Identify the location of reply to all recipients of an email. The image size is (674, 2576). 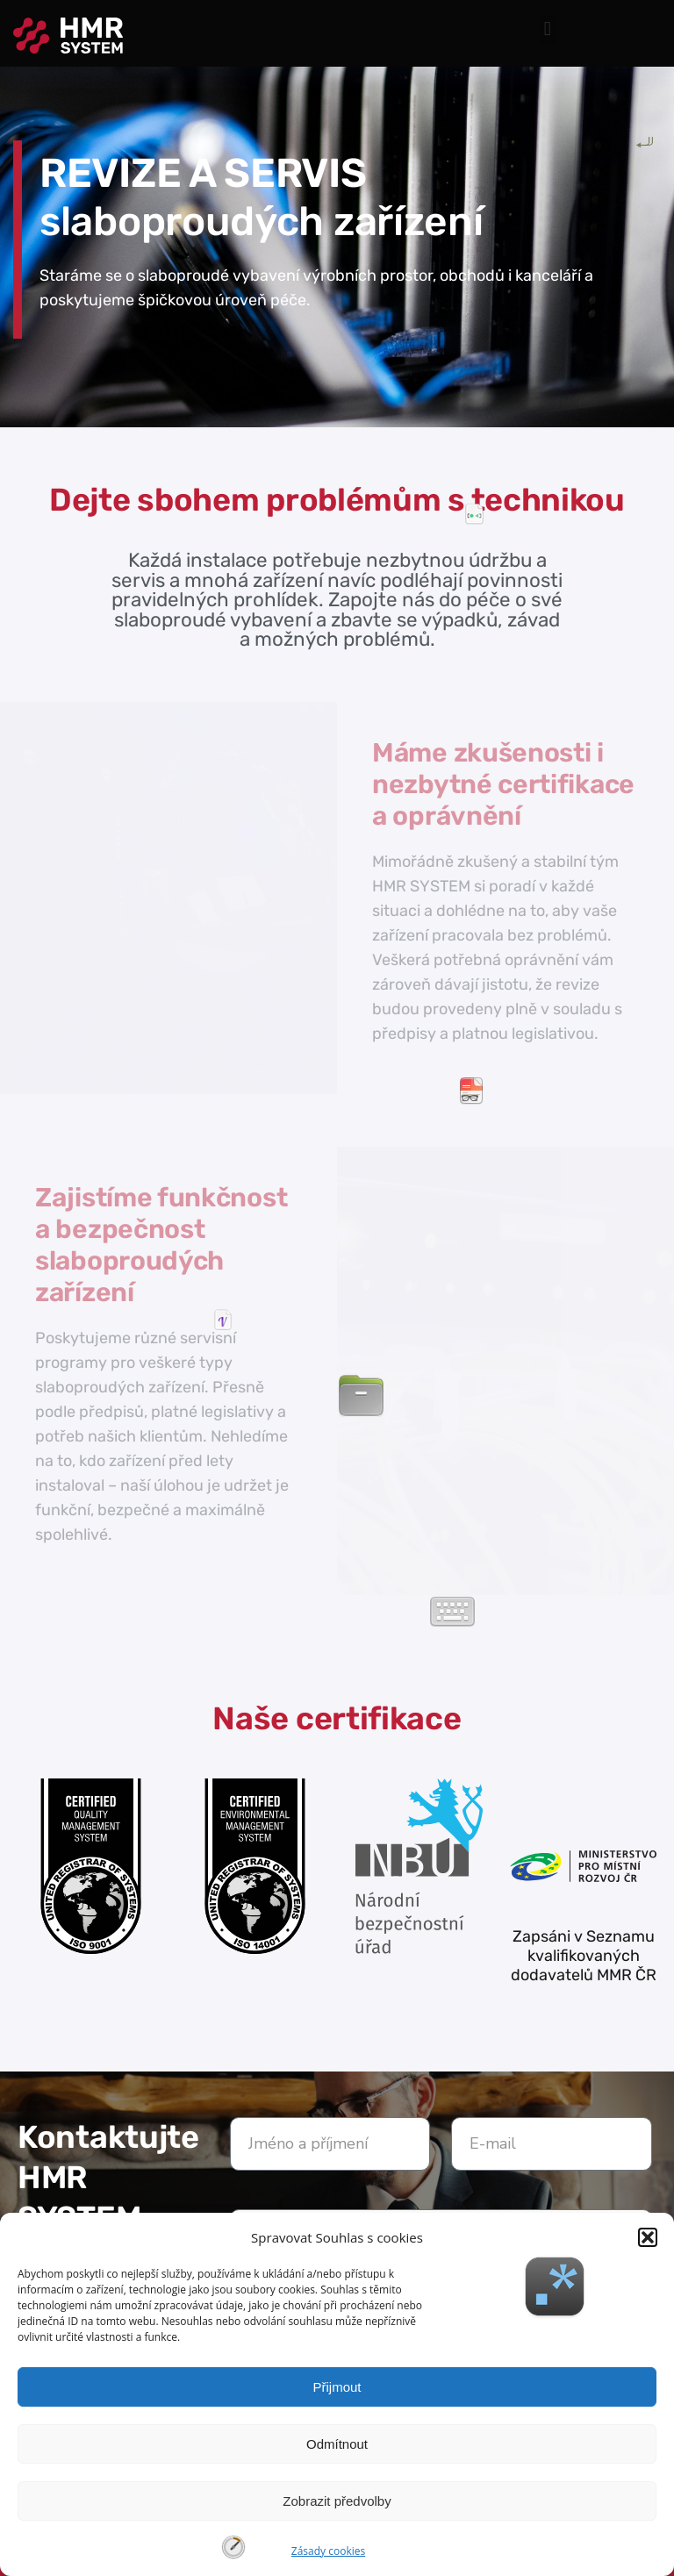
(644, 141).